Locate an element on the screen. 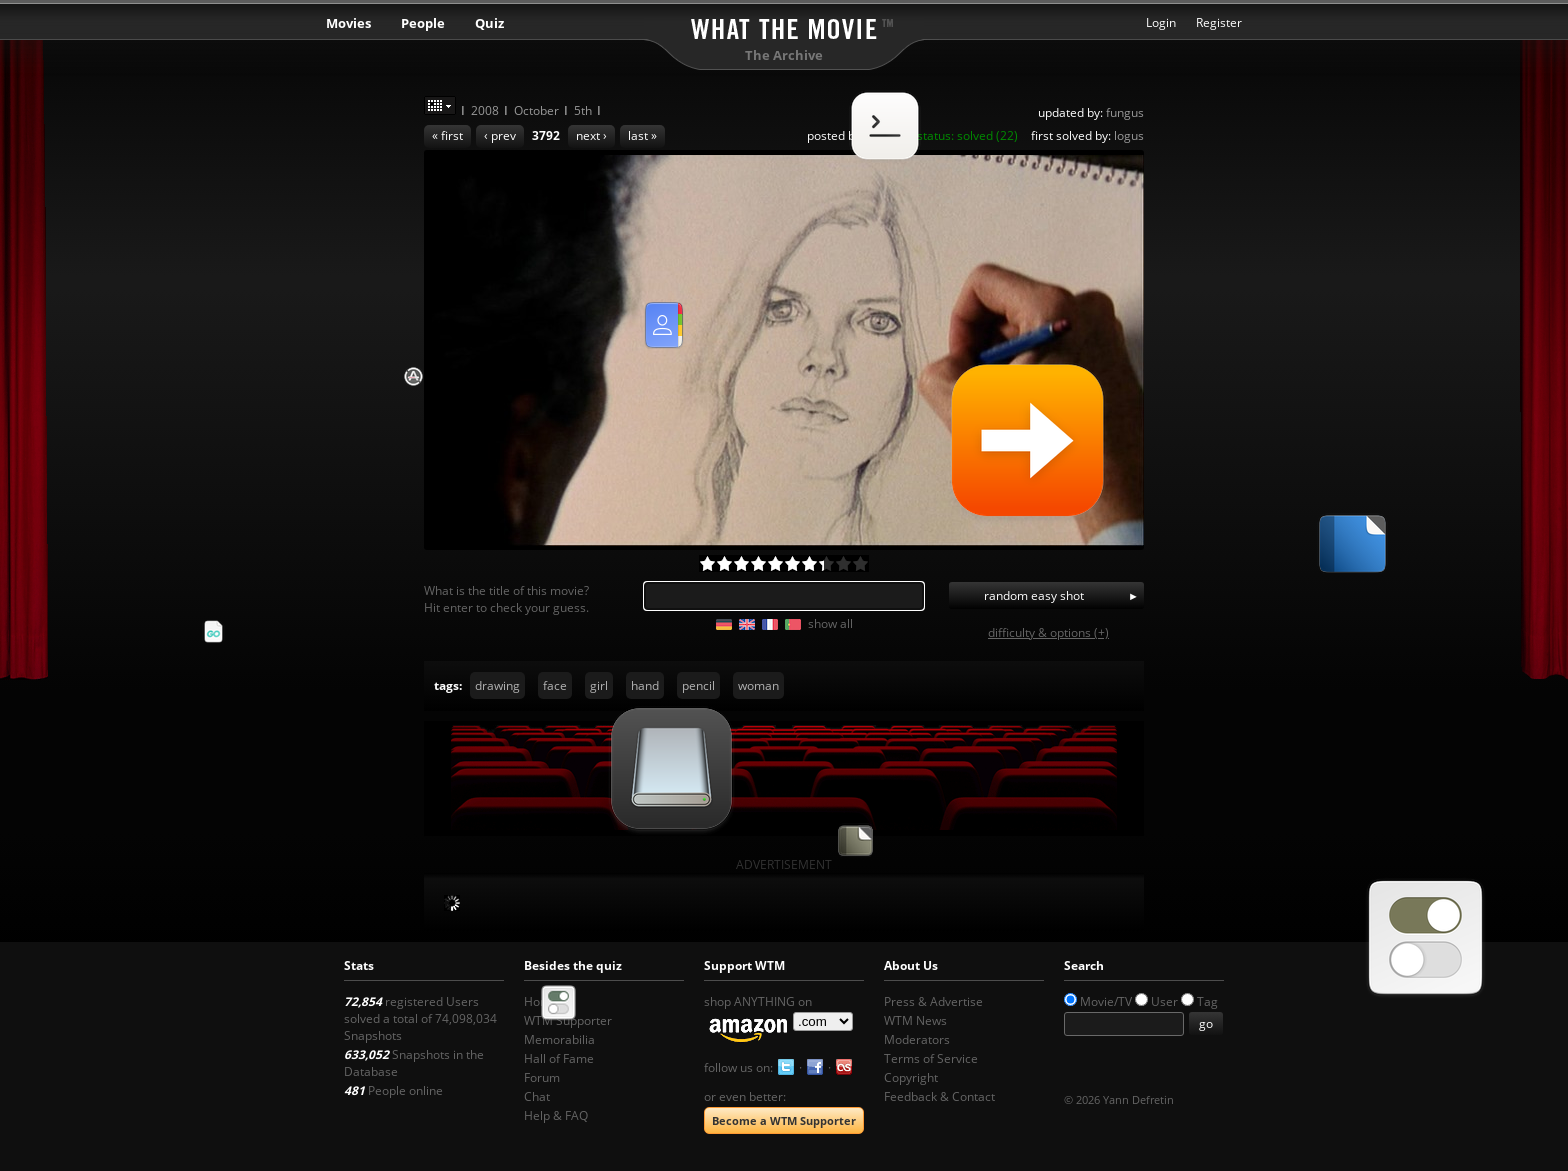 The width and height of the screenshot is (1568, 1171). access removable media or external drive is located at coordinates (671, 768).